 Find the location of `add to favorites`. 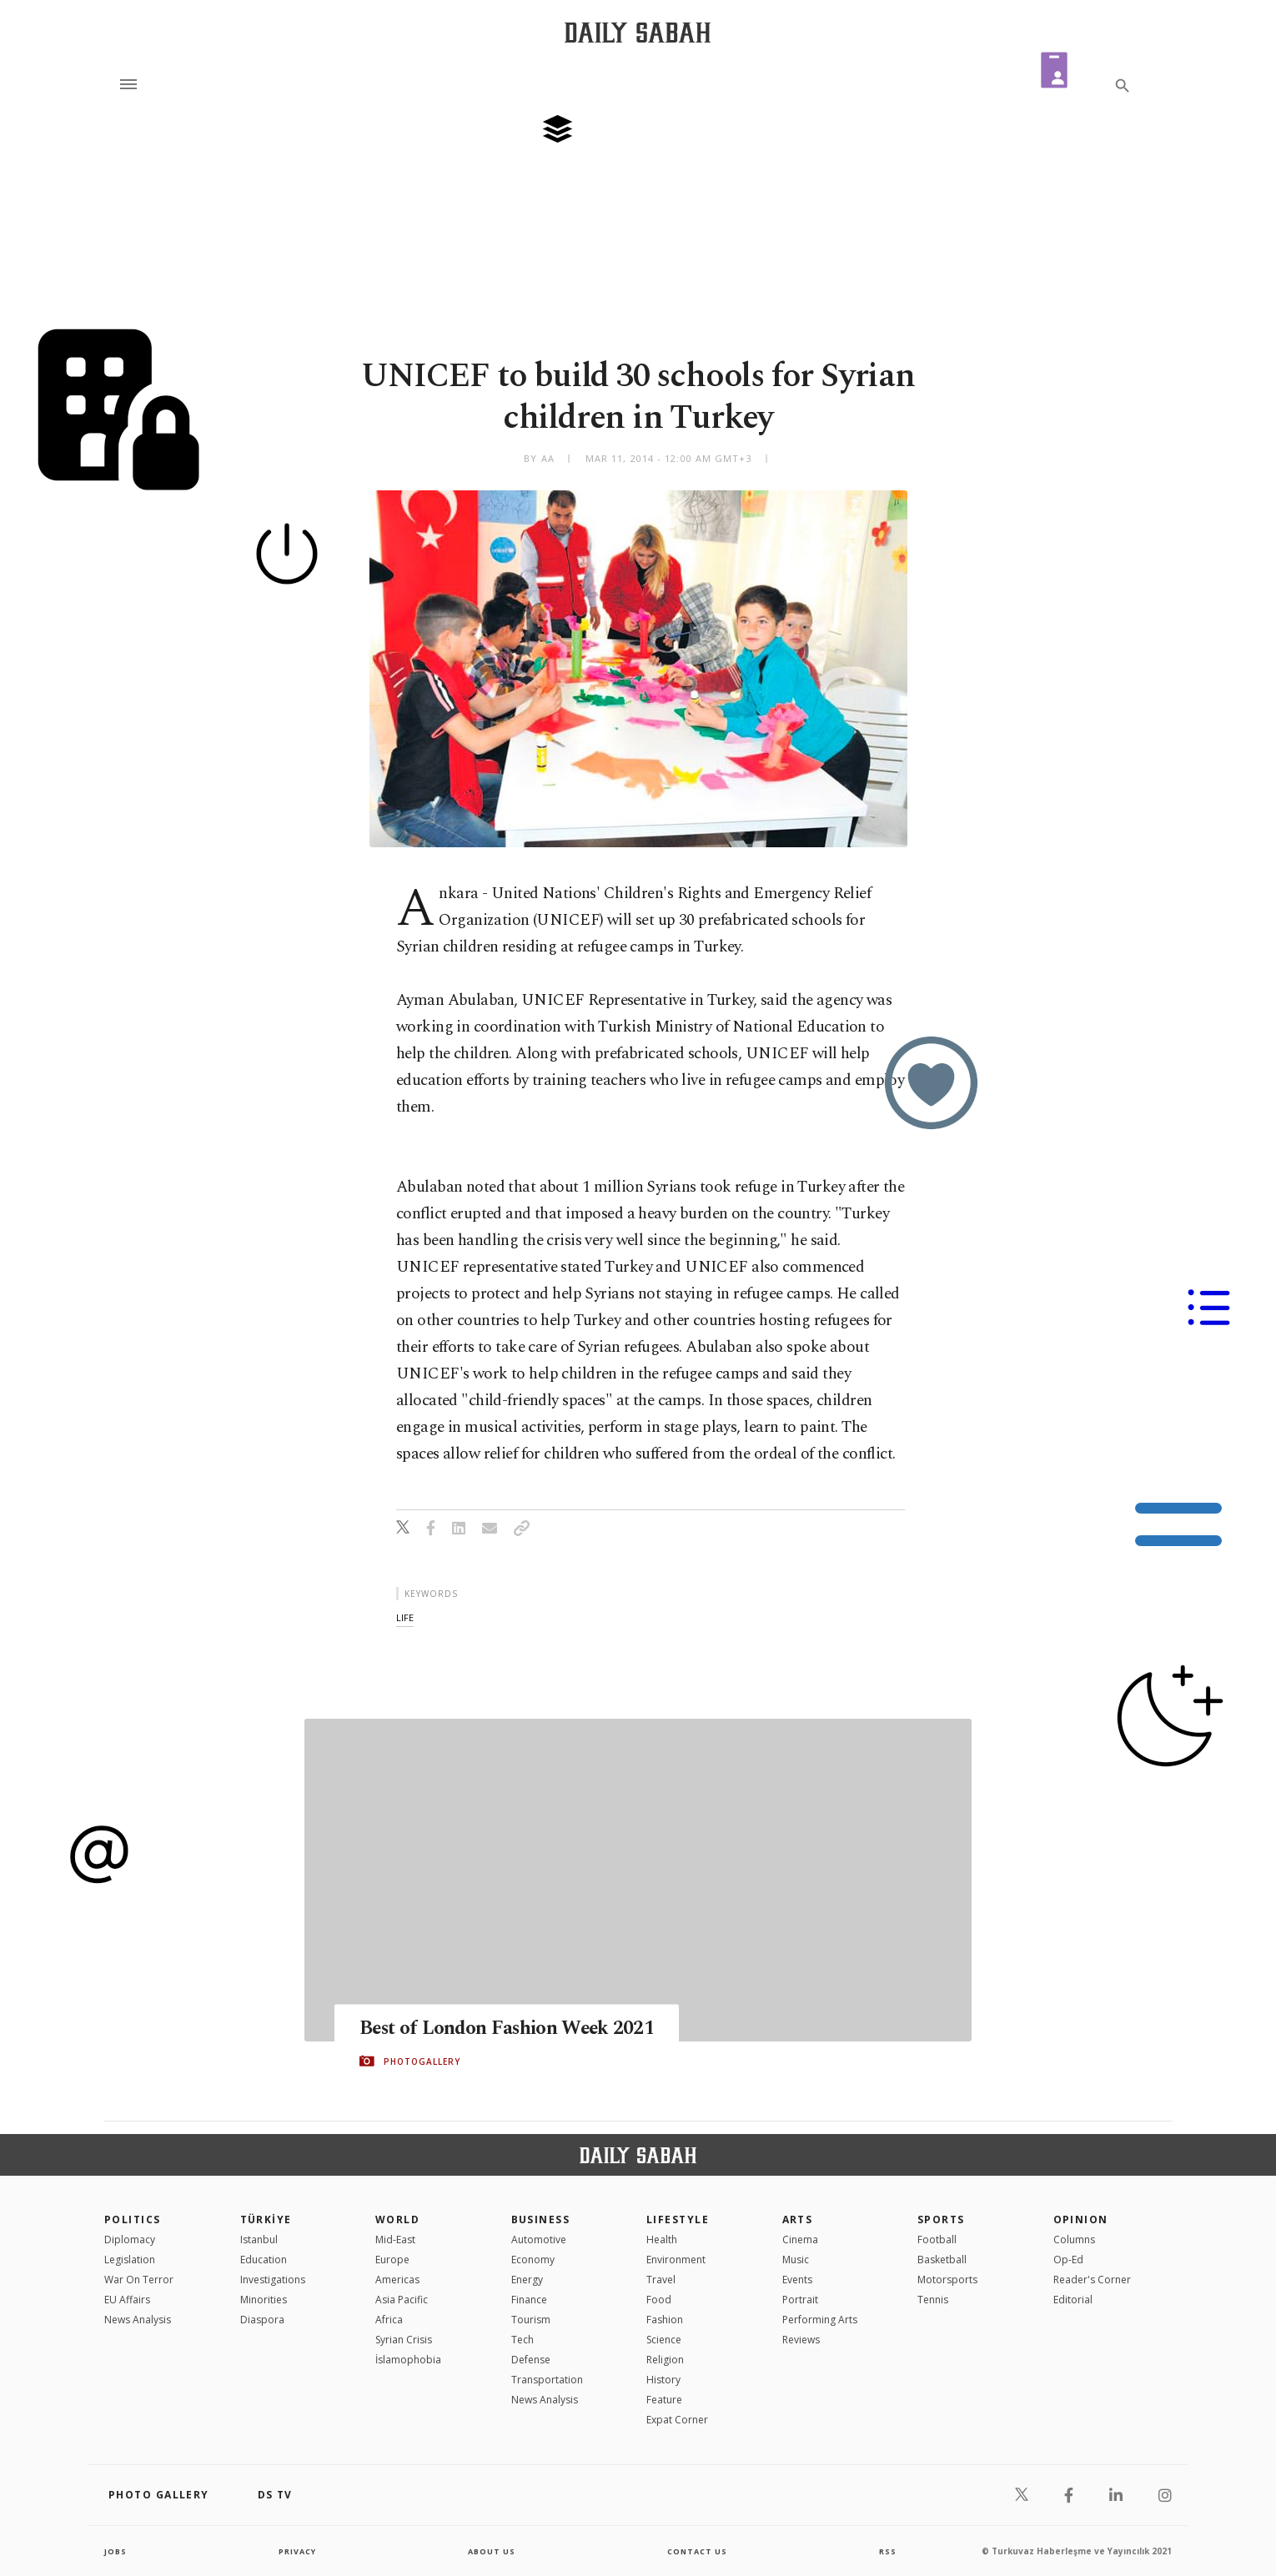

add to favorites is located at coordinates (931, 1082).